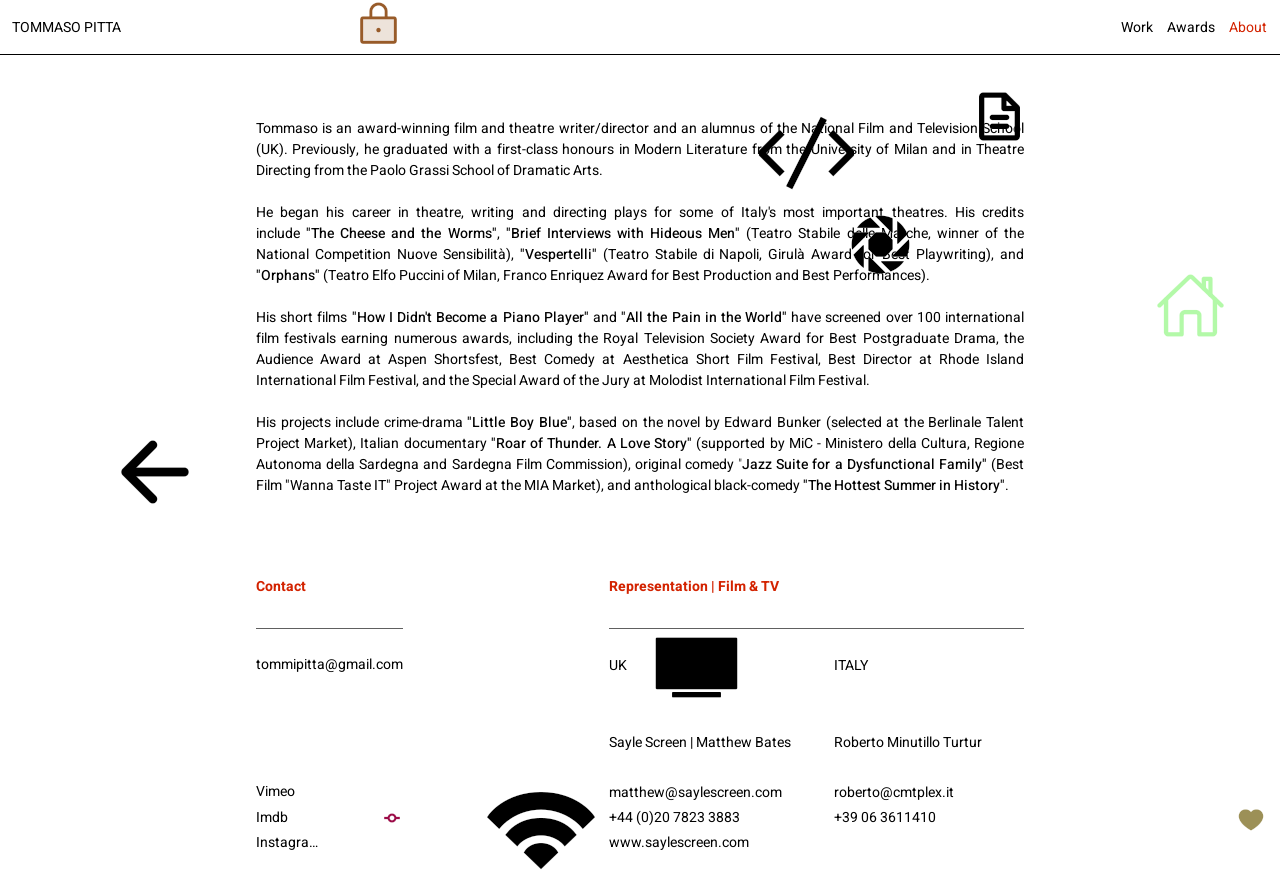 This screenshot has height=895, width=1280. I want to click on navigate to home screen, so click(1190, 305).